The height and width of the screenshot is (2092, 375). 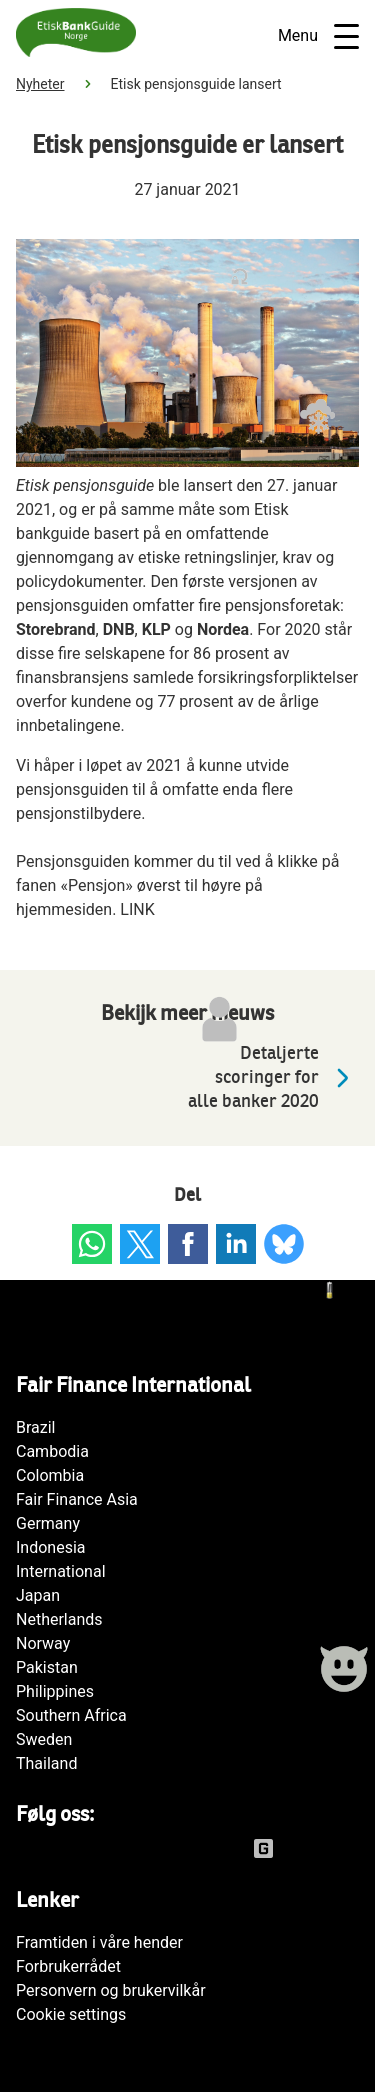 I want to click on indicates low battery level, so click(x=329, y=1290).